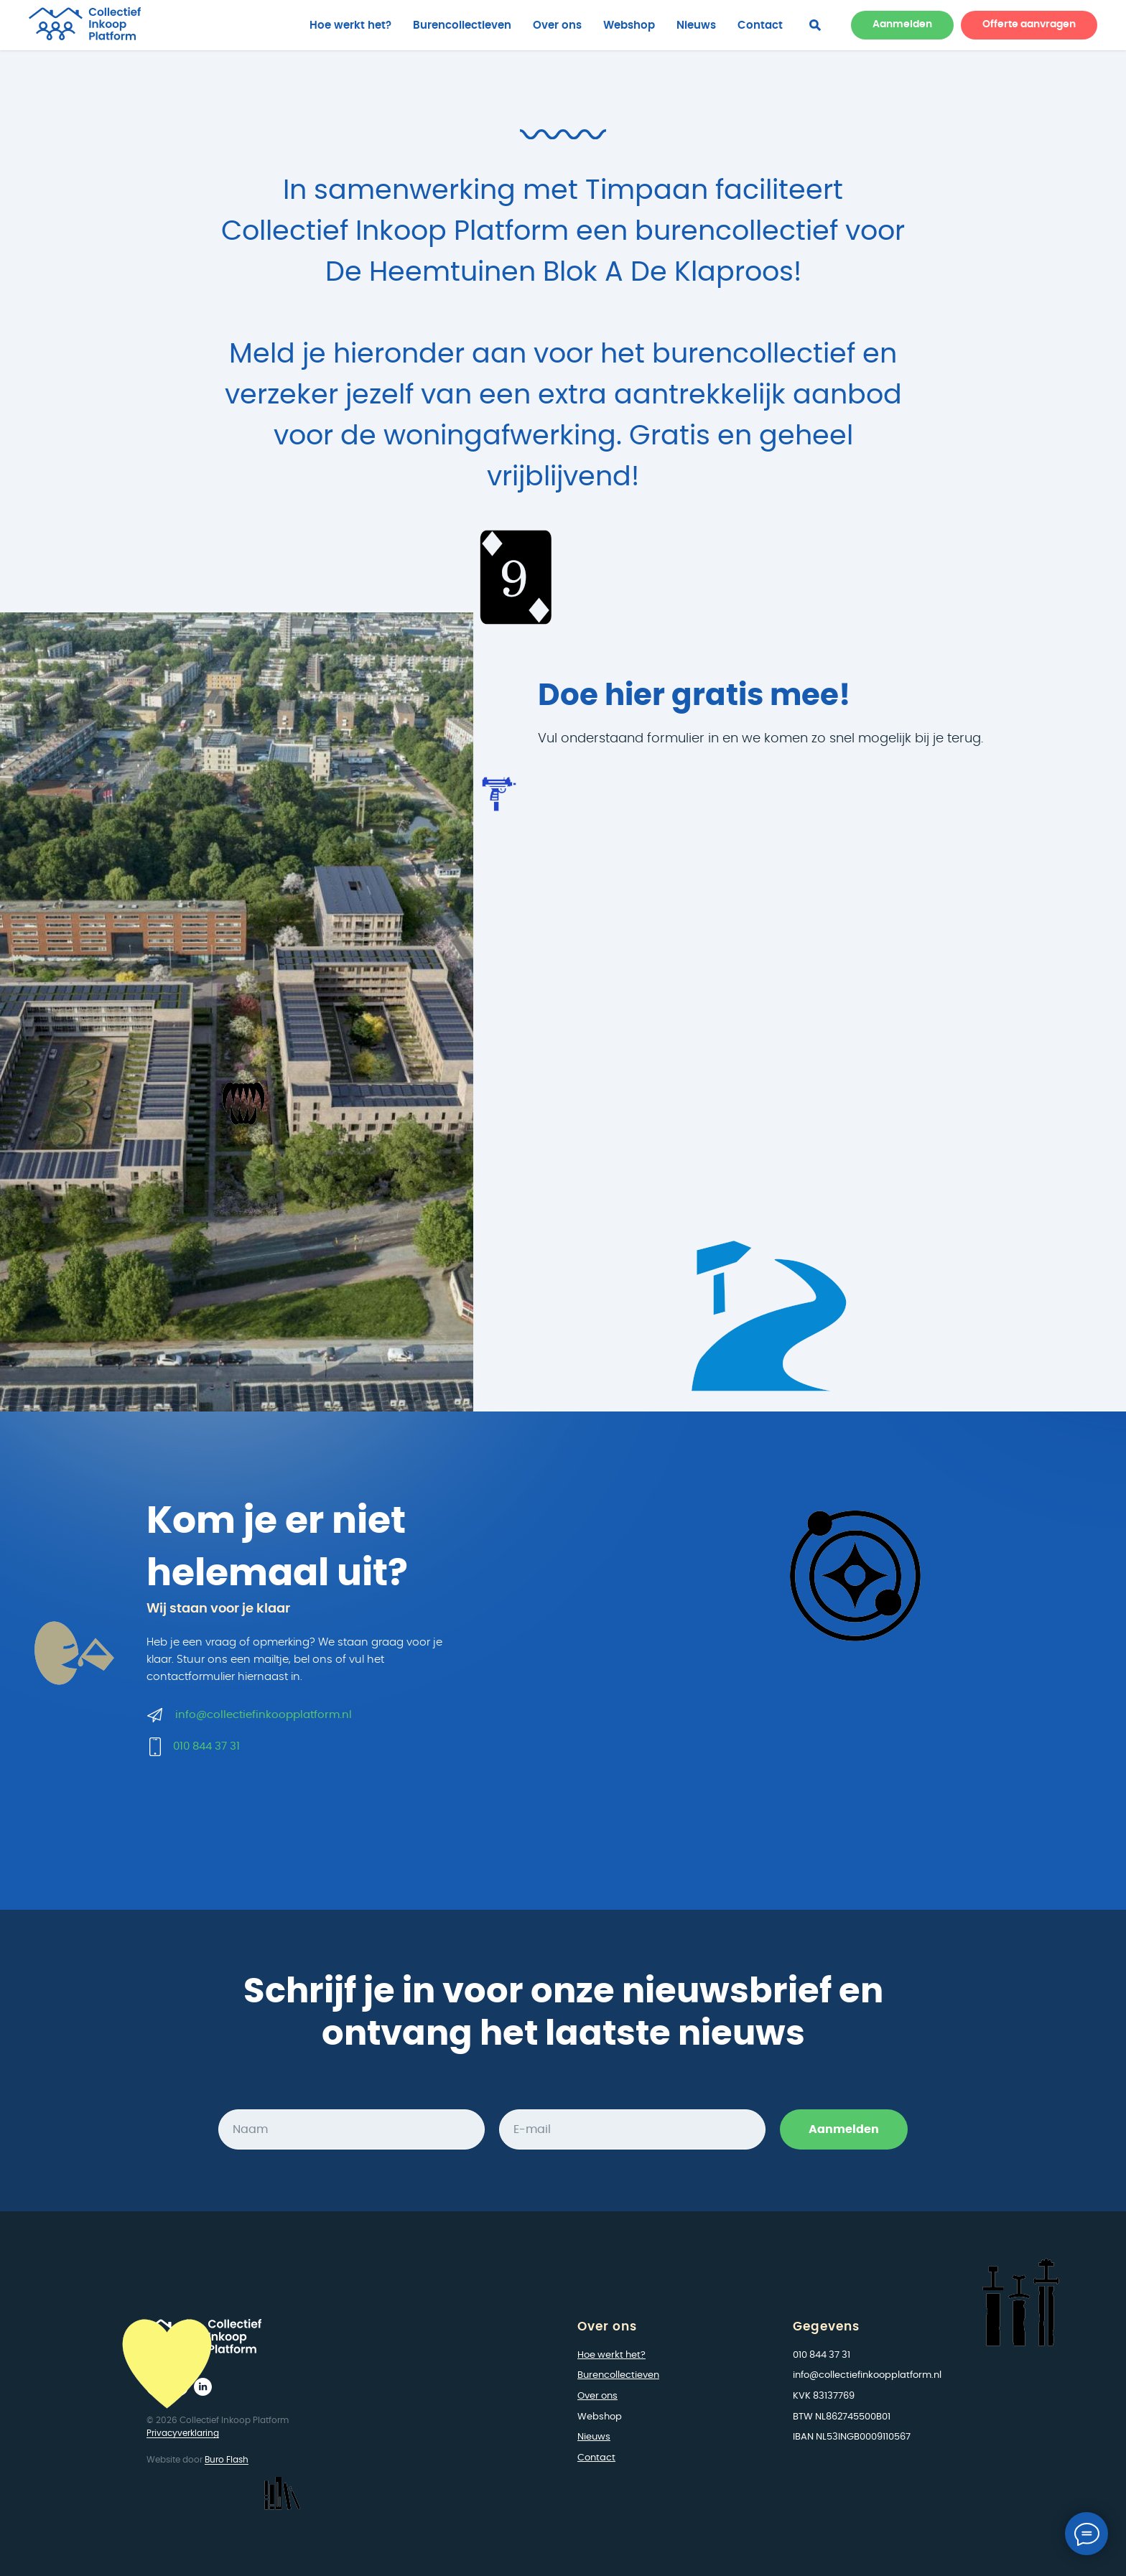 The height and width of the screenshot is (2576, 1126). What do you see at coordinates (768, 1314) in the screenshot?
I see `view hiking or walking trail routes` at bounding box center [768, 1314].